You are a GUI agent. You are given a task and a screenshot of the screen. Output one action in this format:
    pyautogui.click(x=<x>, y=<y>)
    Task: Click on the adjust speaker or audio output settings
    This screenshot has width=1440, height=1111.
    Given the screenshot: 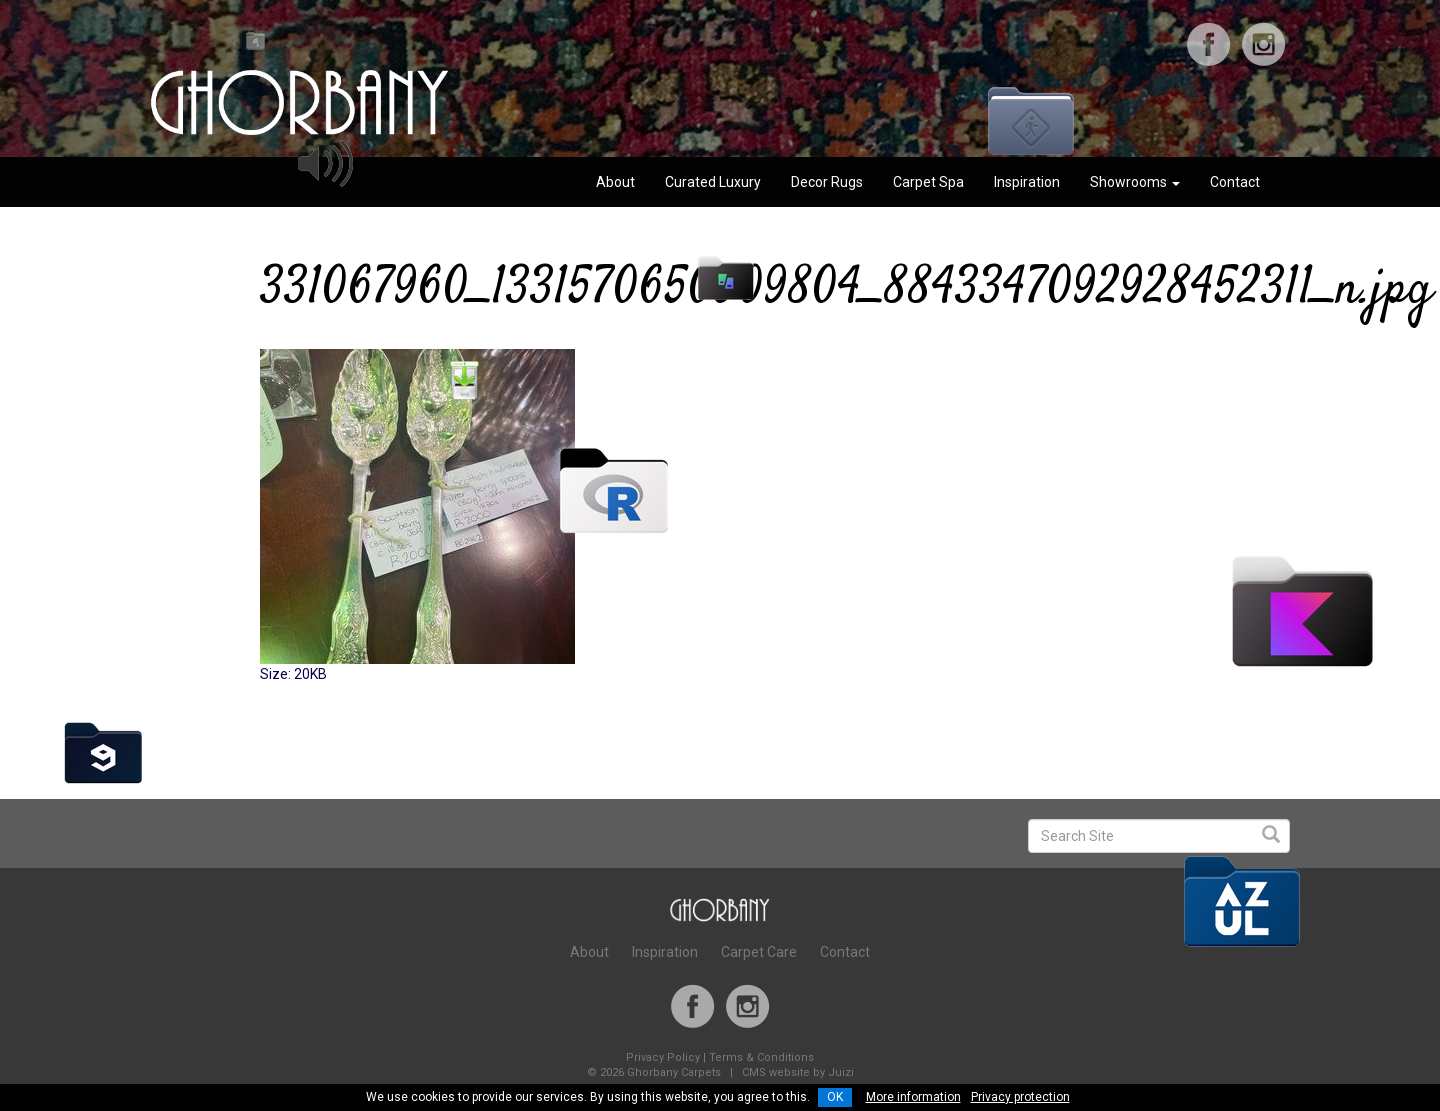 What is the action you would take?
    pyautogui.click(x=325, y=163)
    